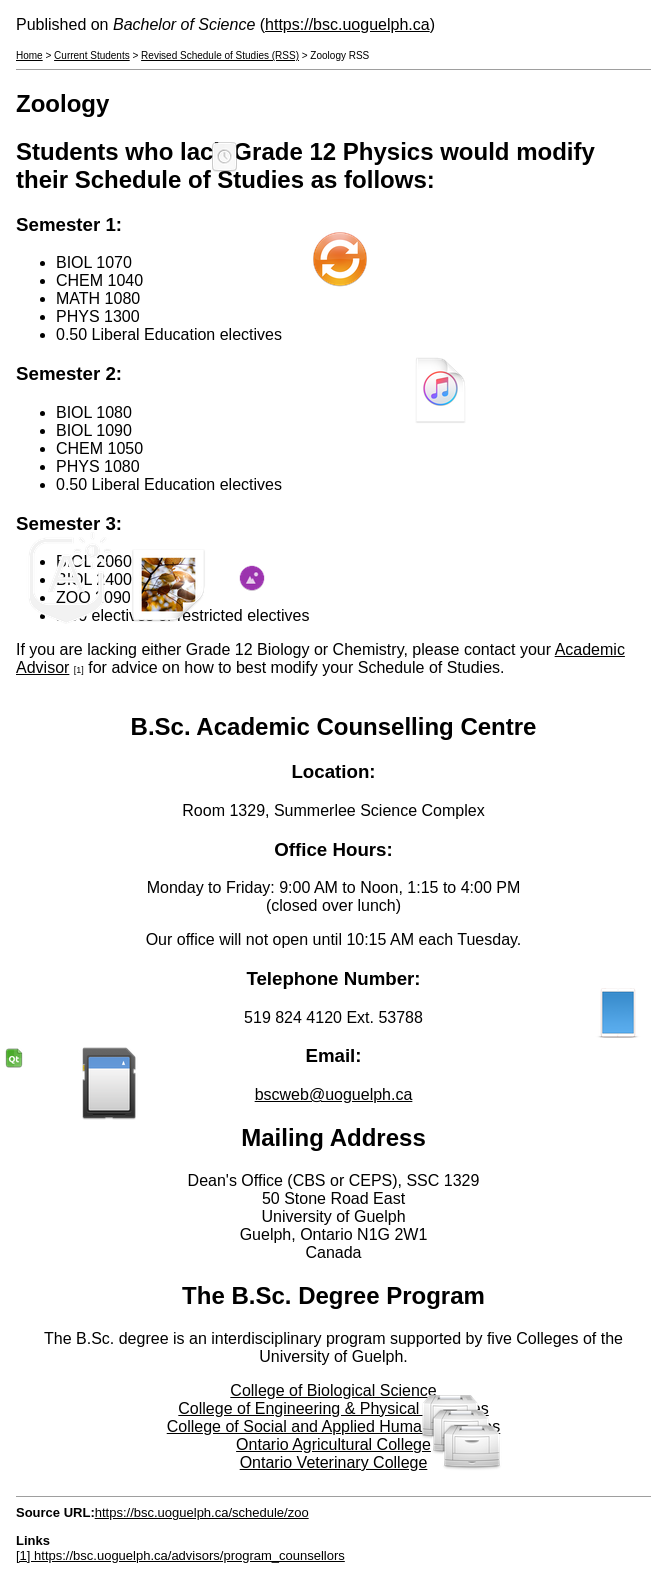 This screenshot has height=1579, width=667. I want to click on open an iTunes-related file or document, so click(440, 391).